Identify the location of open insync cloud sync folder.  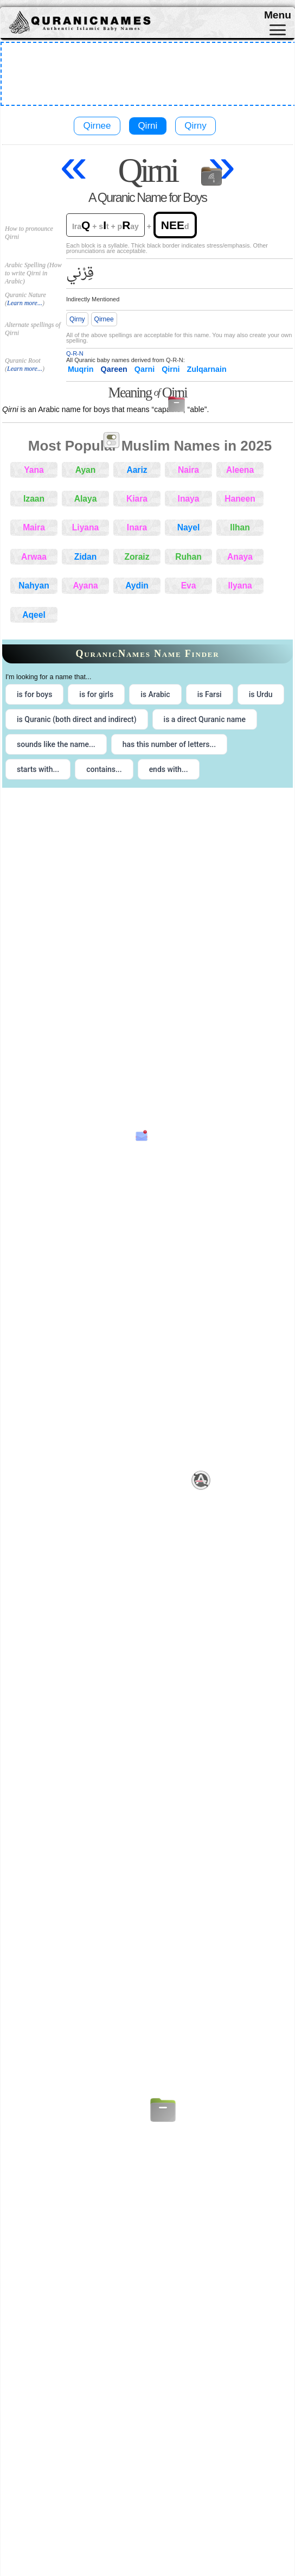
(211, 176).